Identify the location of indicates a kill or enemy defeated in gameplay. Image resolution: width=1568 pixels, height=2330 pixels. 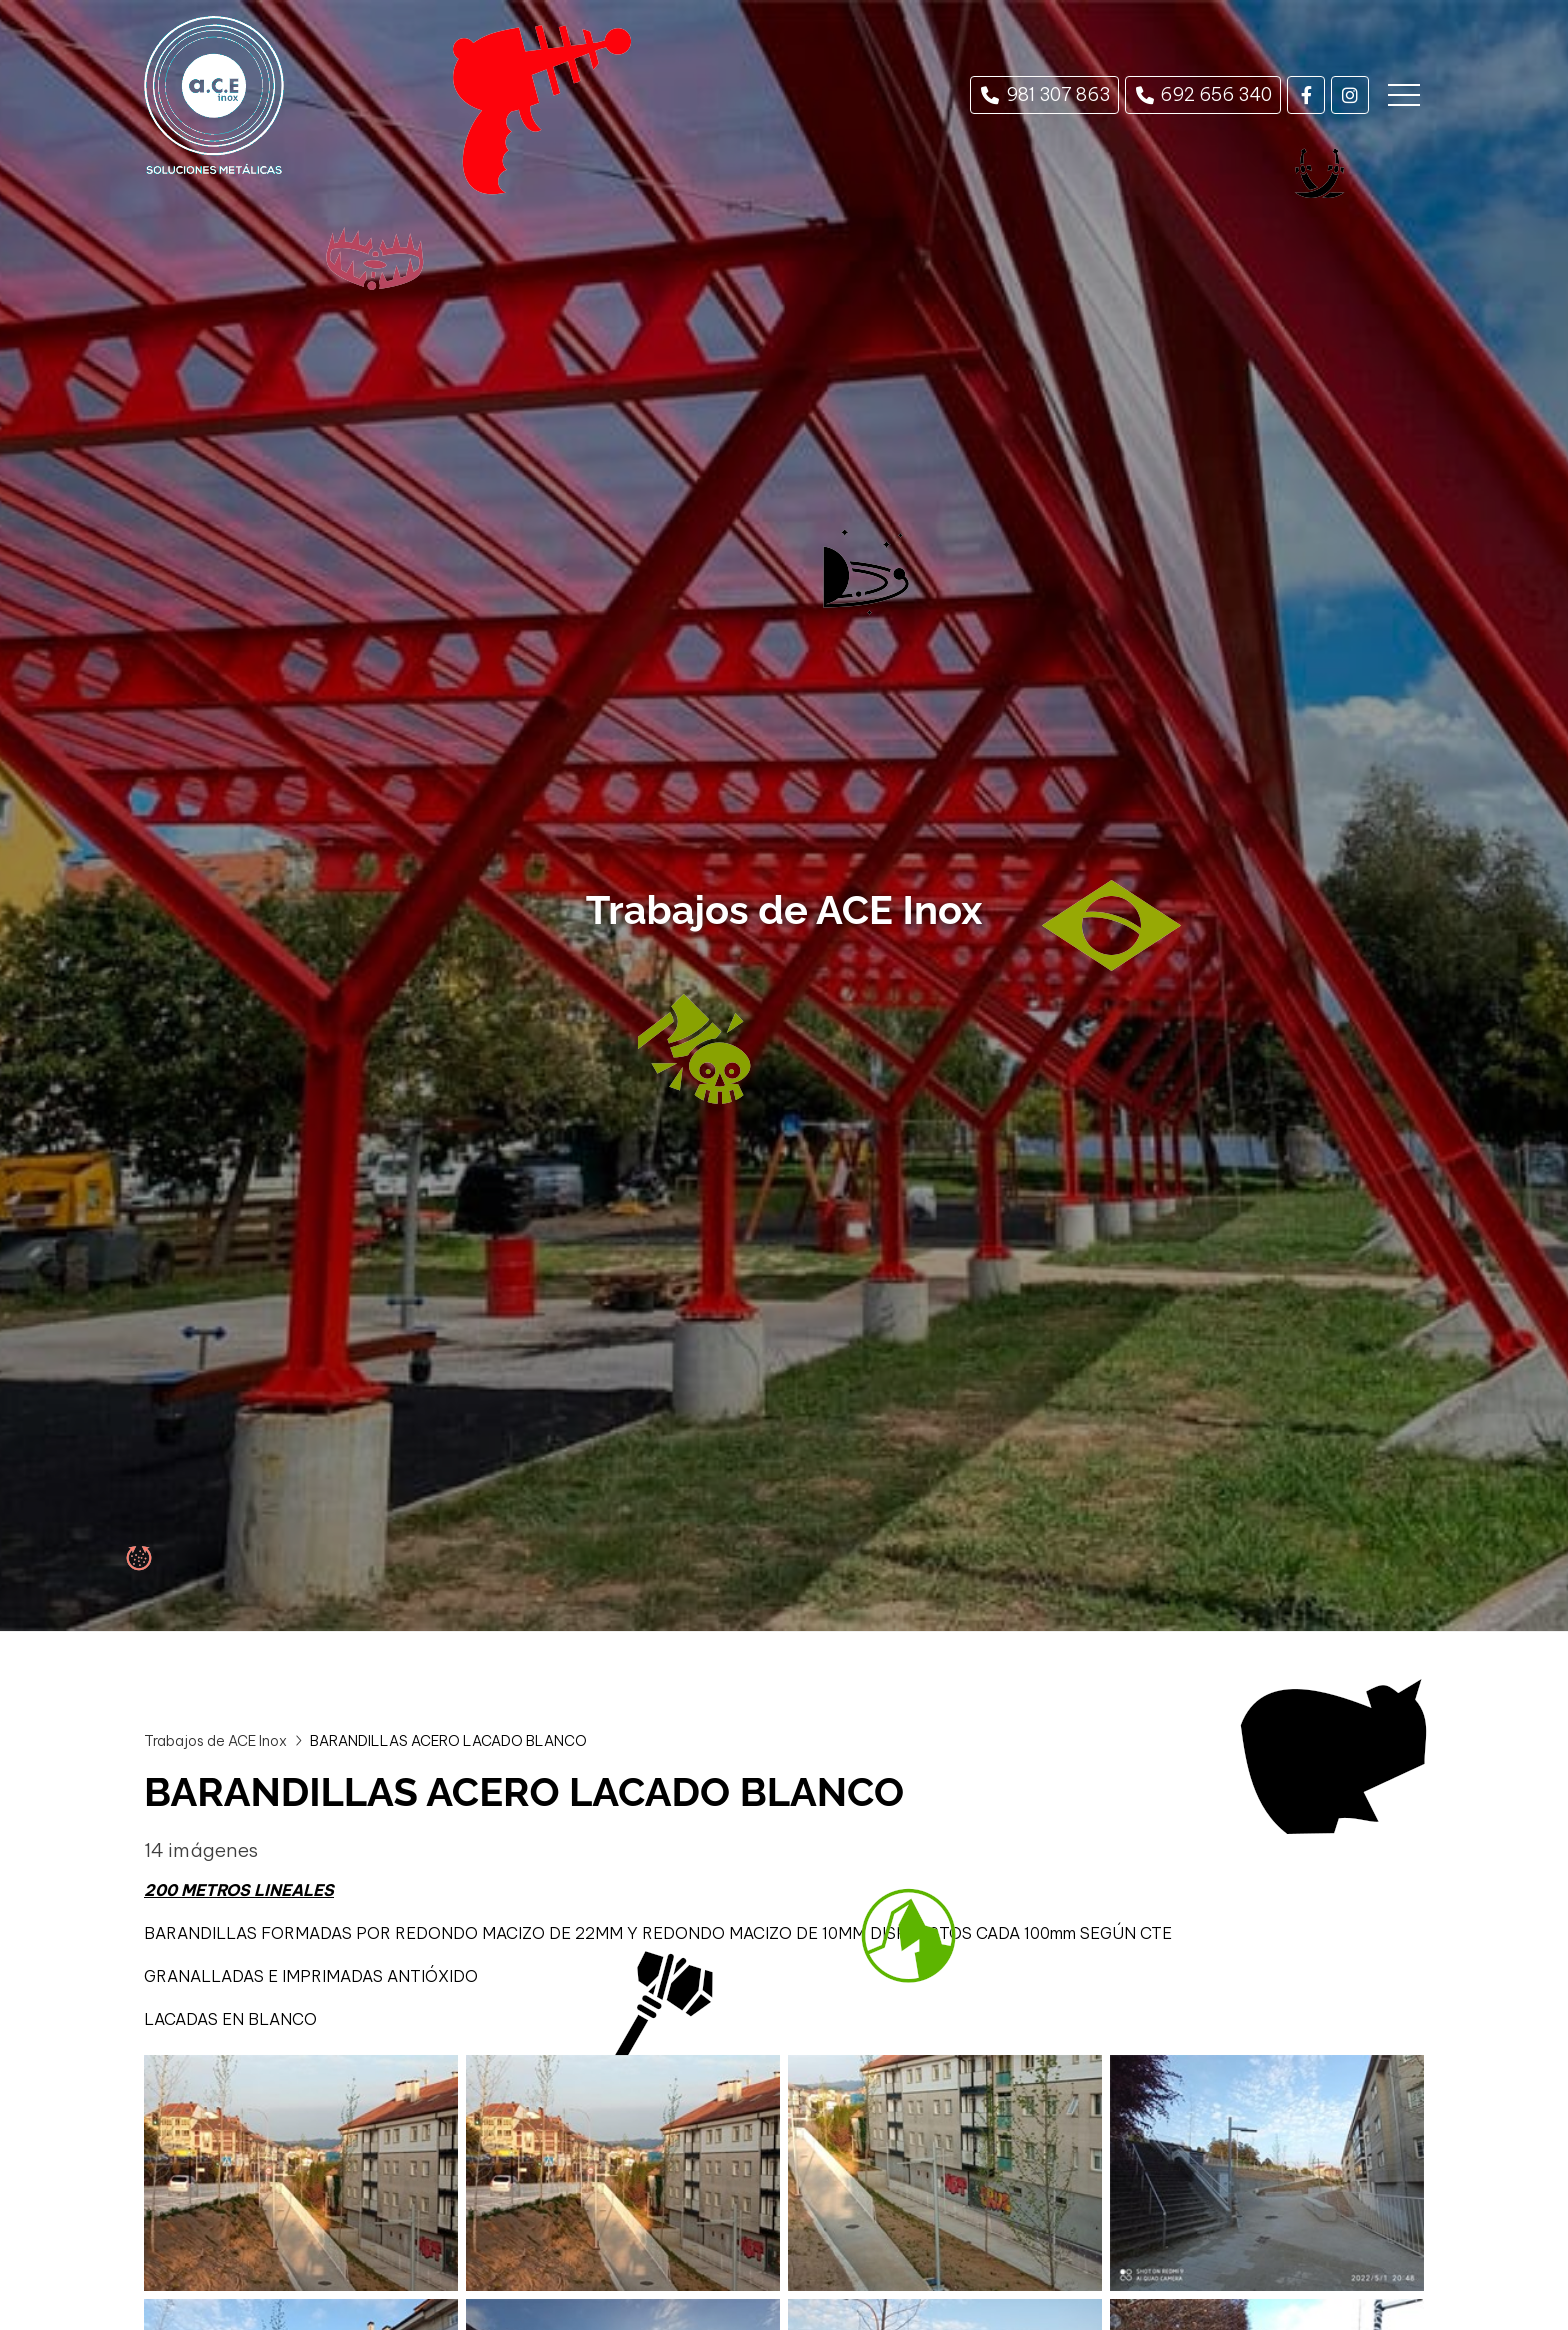
(693, 1047).